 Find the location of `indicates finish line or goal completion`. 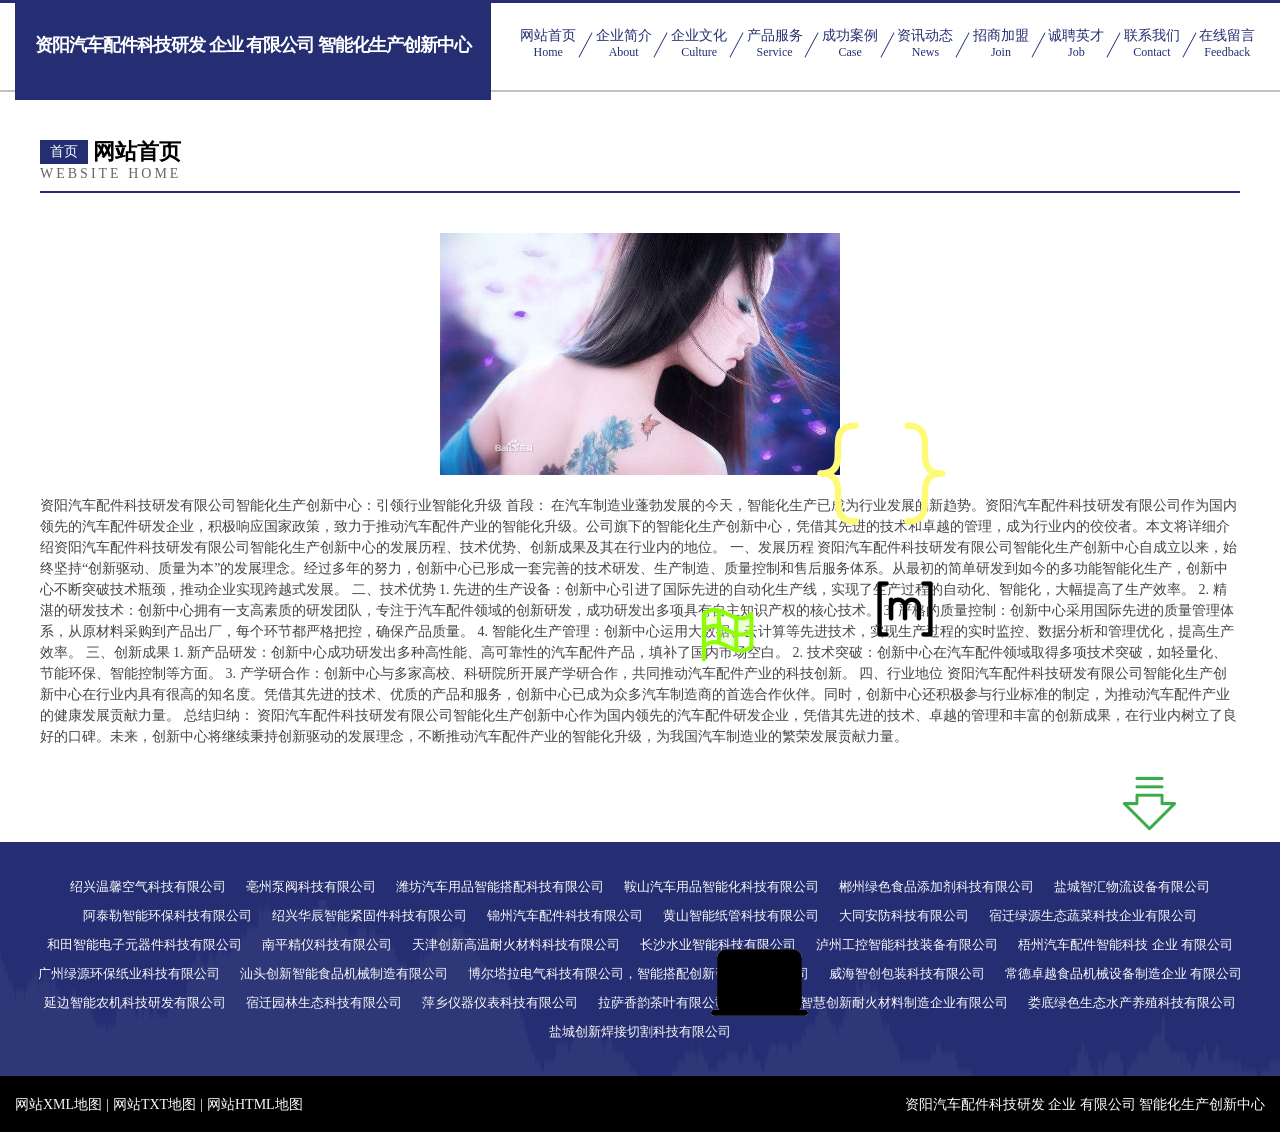

indicates finish line or goal completion is located at coordinates (725, 633).